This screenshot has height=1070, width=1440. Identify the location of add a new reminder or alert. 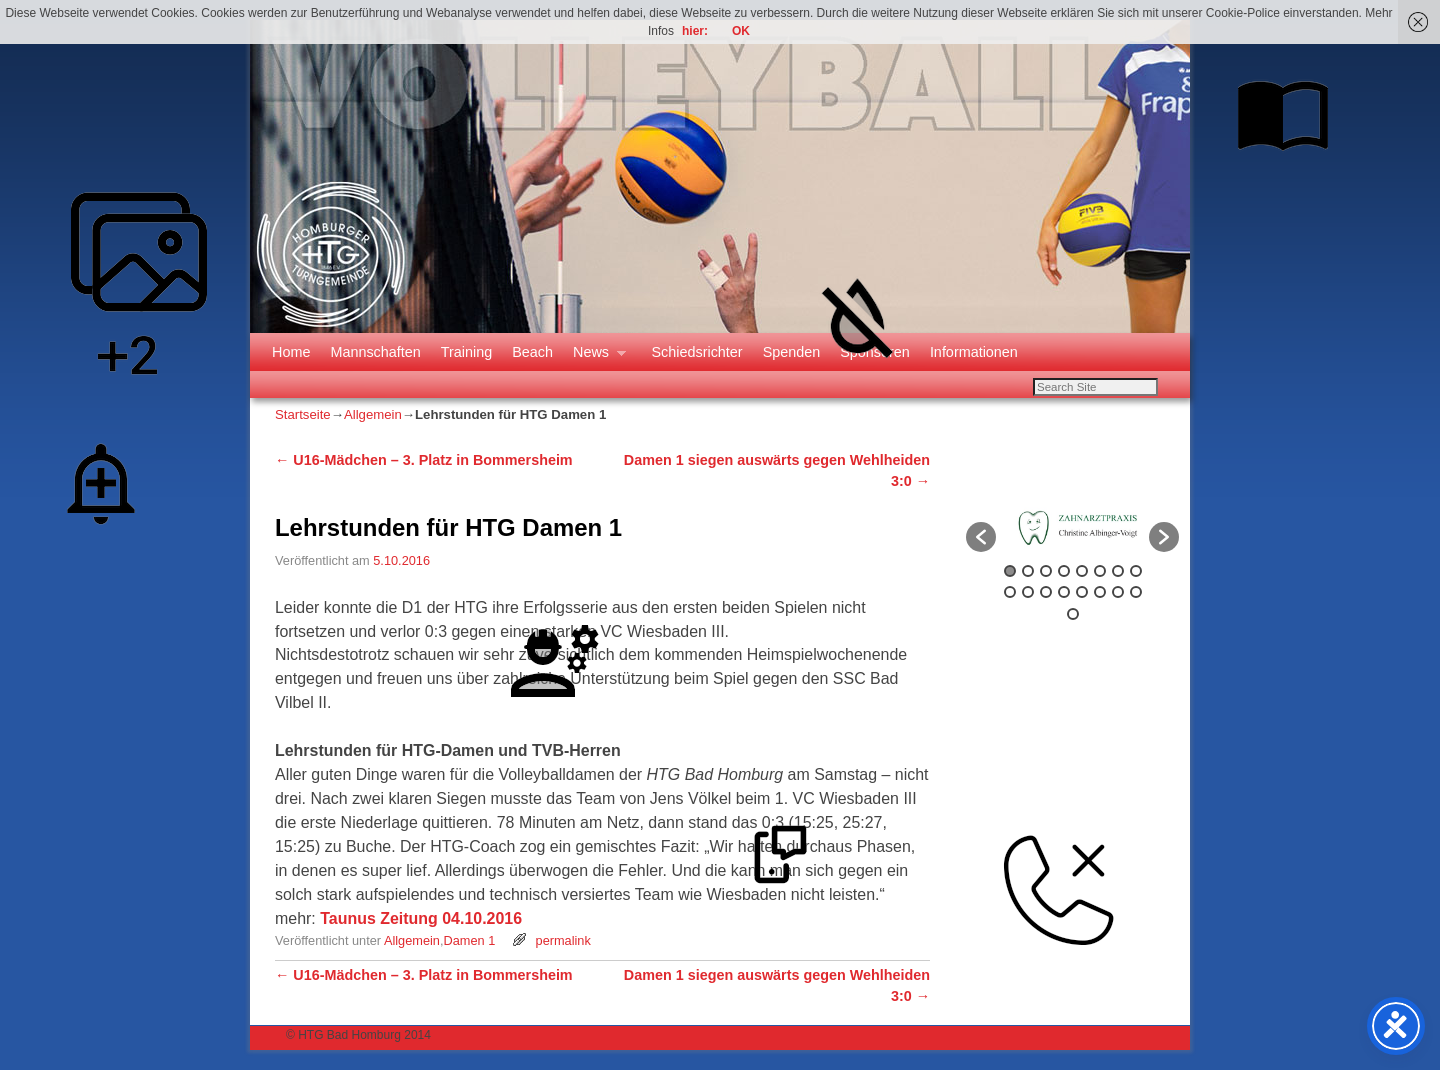
(101, 483).